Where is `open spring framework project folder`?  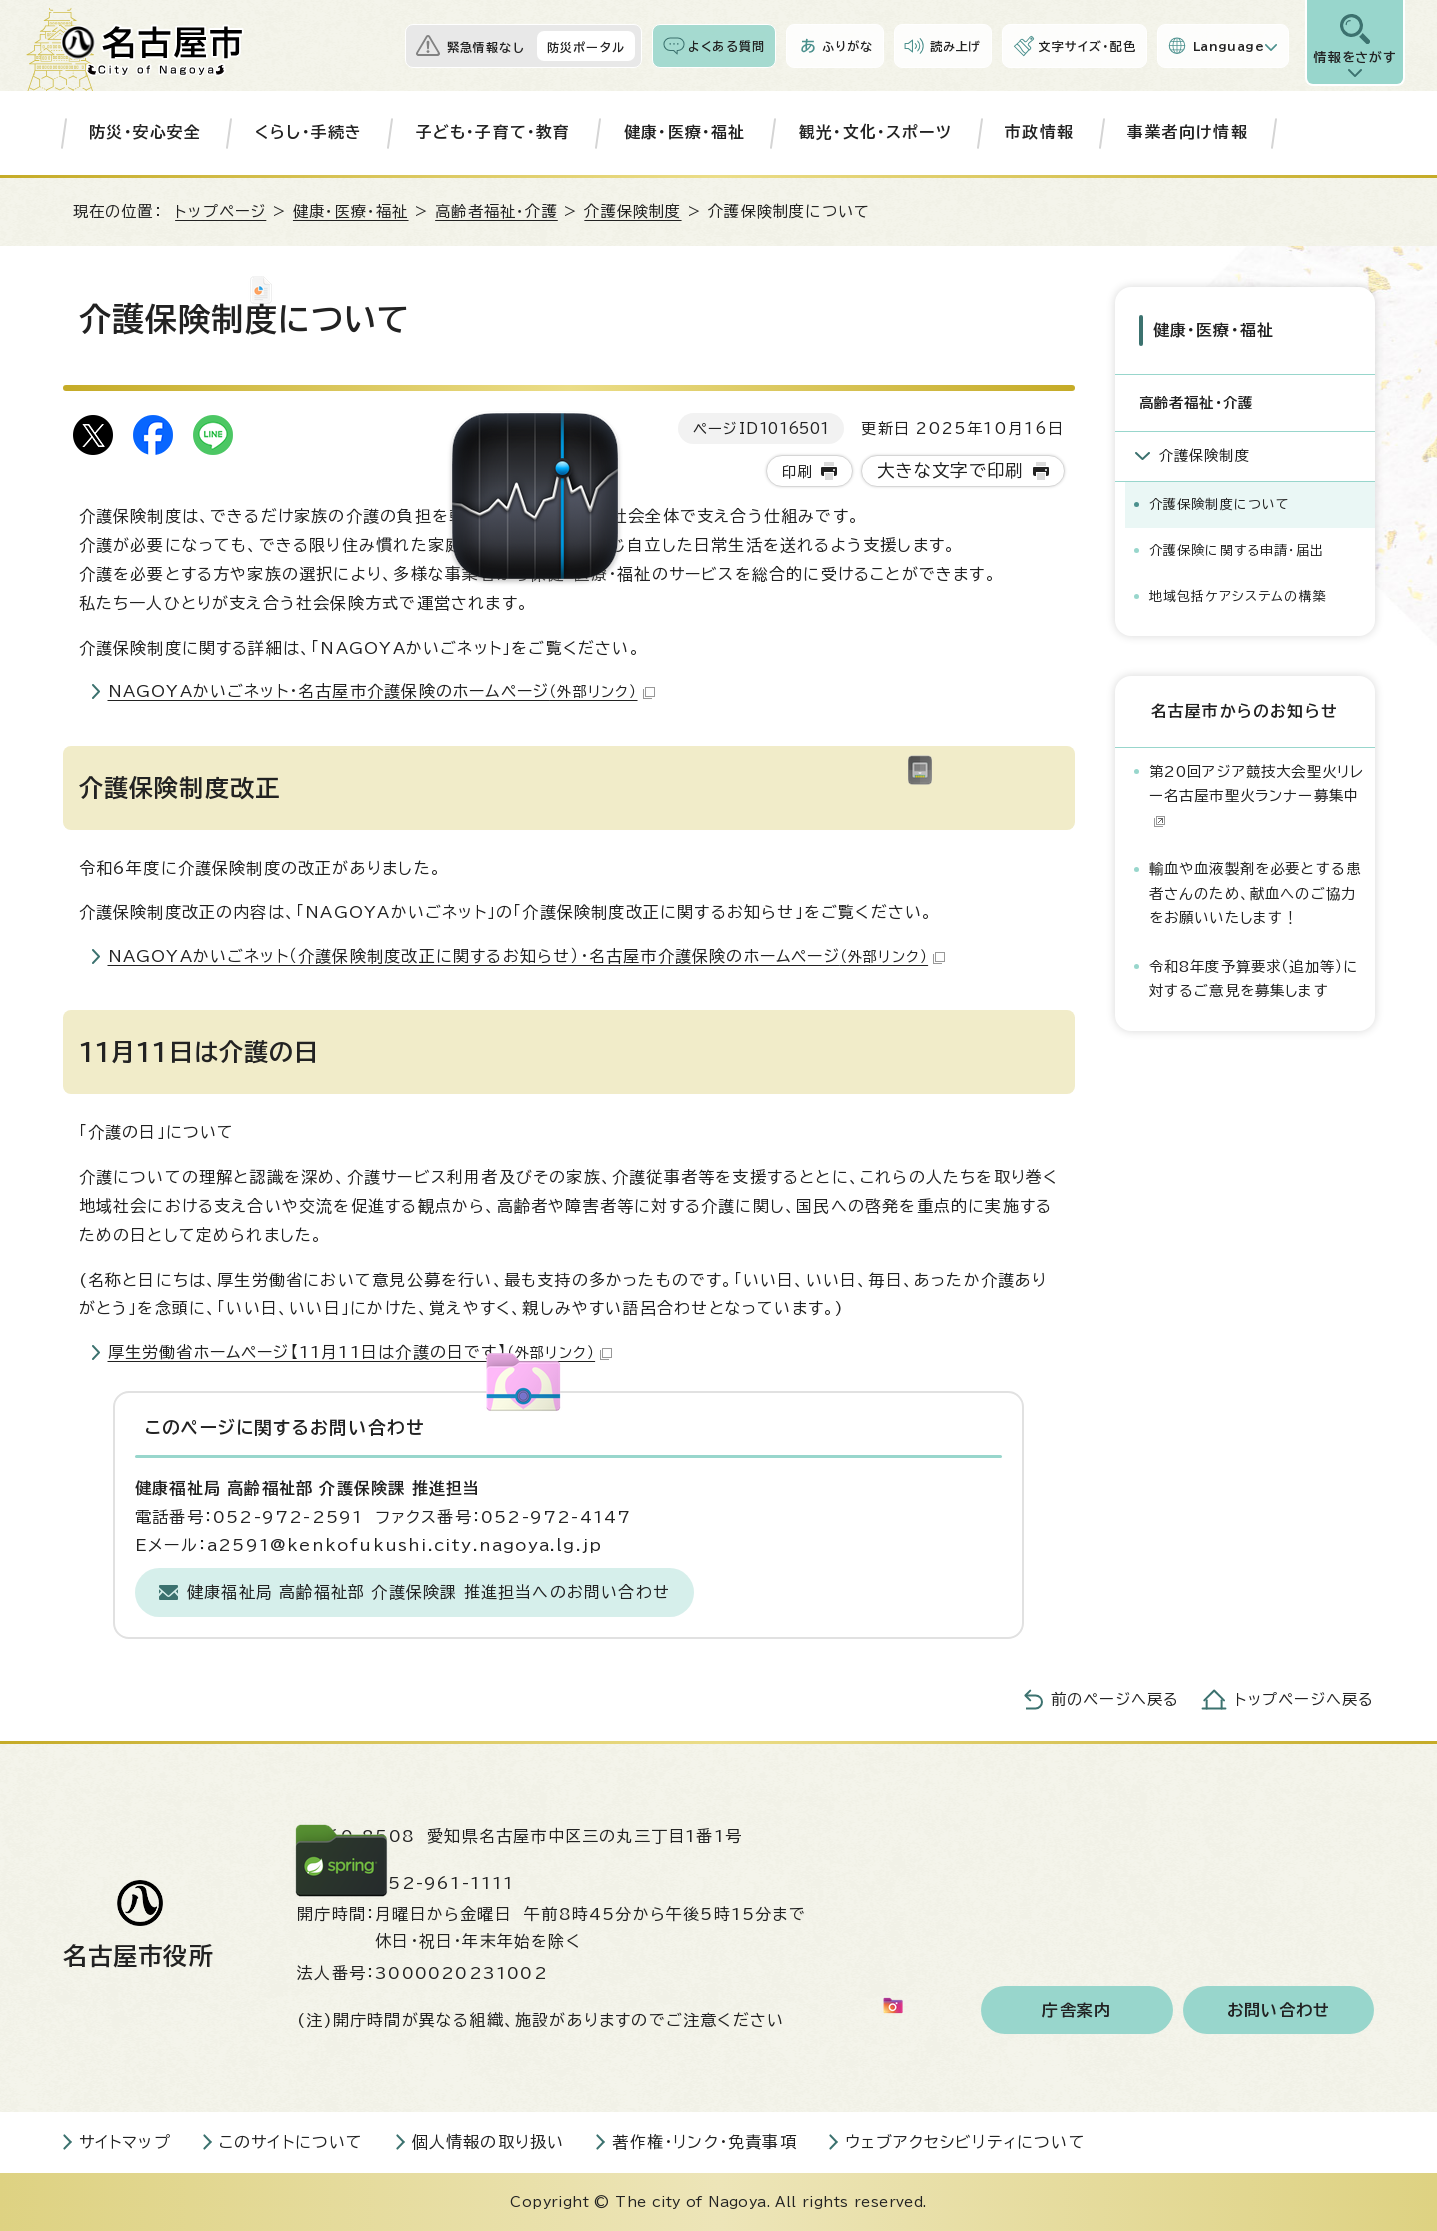
open spring framework project folder is located at coordinates (341, 1863).